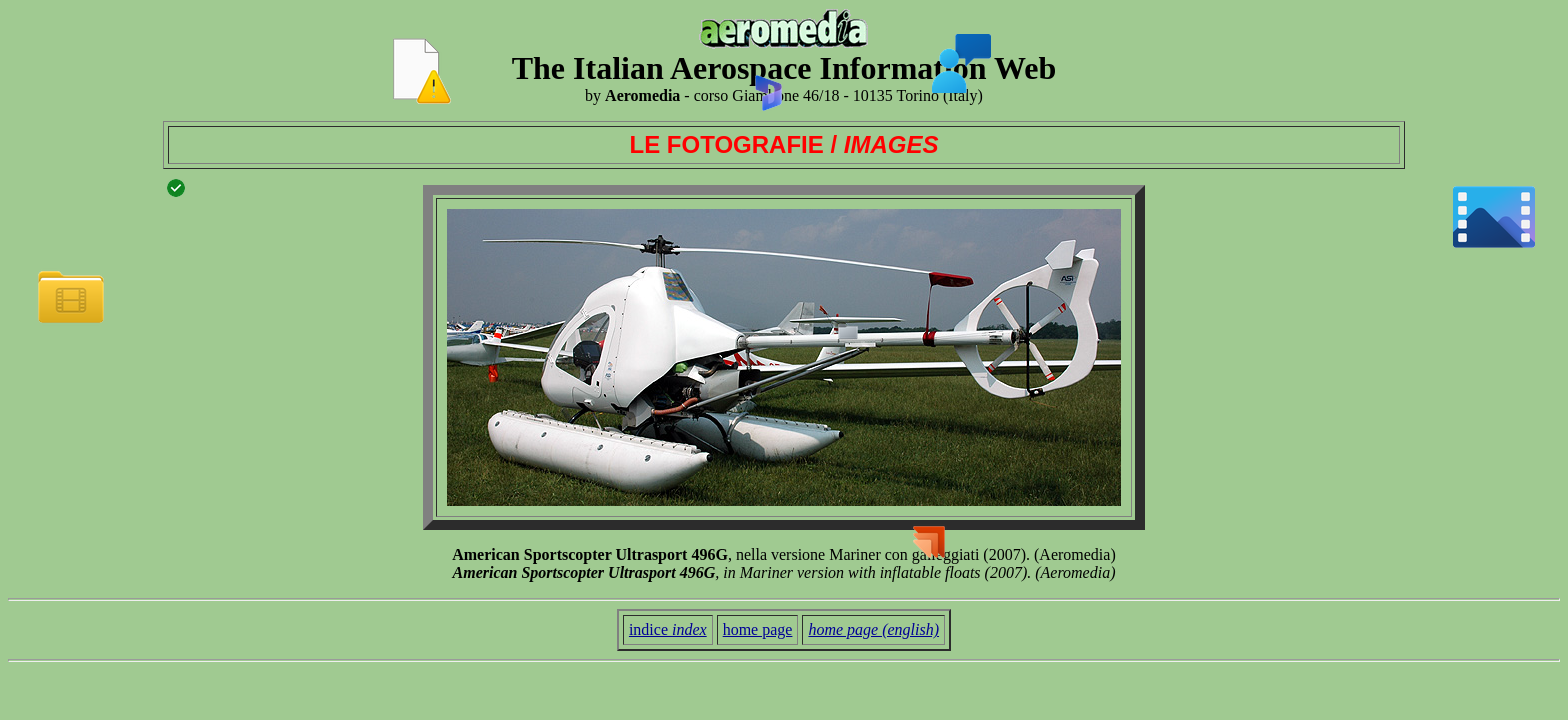  Describe the element at coordinates (71, 297) in the screenshot. I see `open your videos folder` at that location.